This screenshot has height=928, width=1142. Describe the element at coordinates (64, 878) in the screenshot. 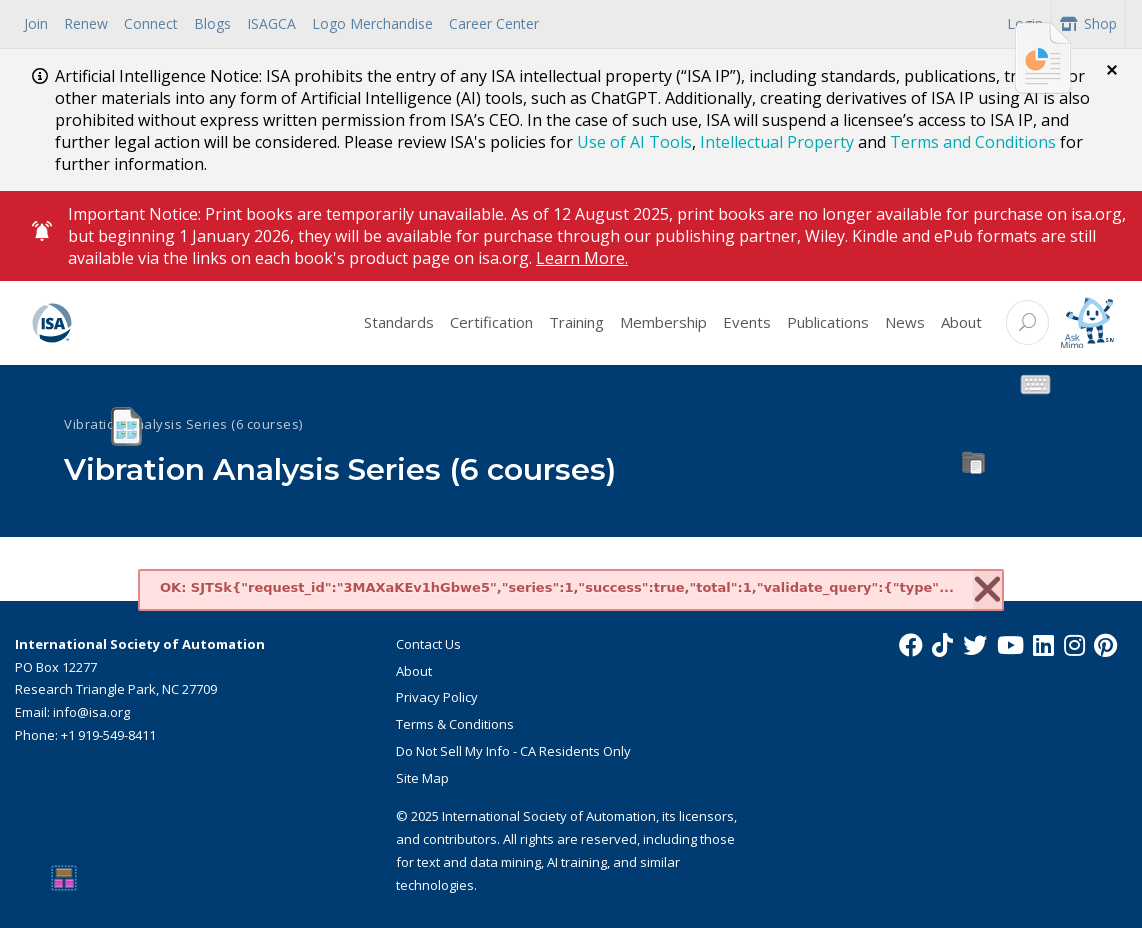

I see `select all items in the current view` at that location.